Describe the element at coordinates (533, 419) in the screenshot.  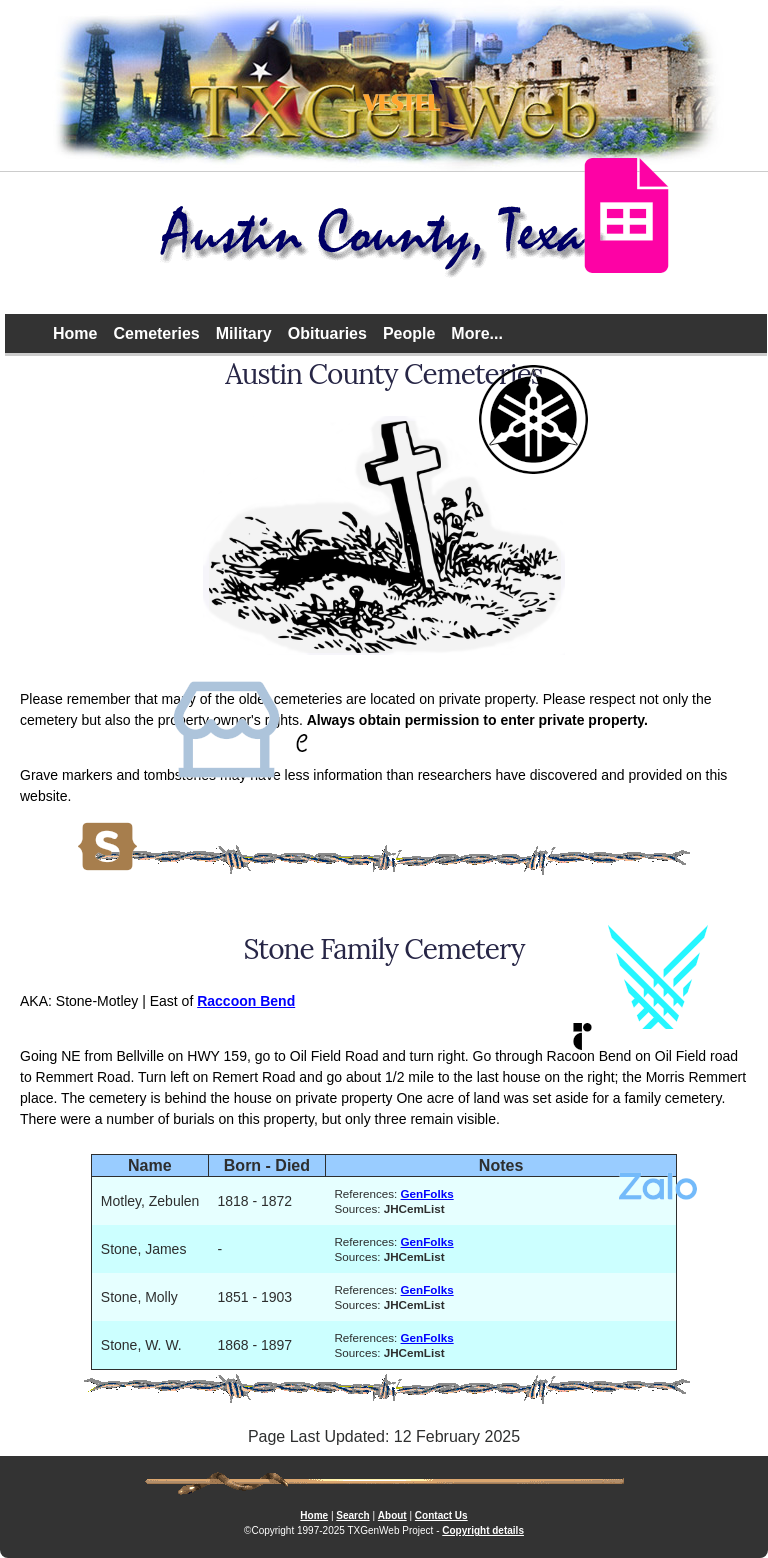
I see `yamaha motor corporation logo` at that location.